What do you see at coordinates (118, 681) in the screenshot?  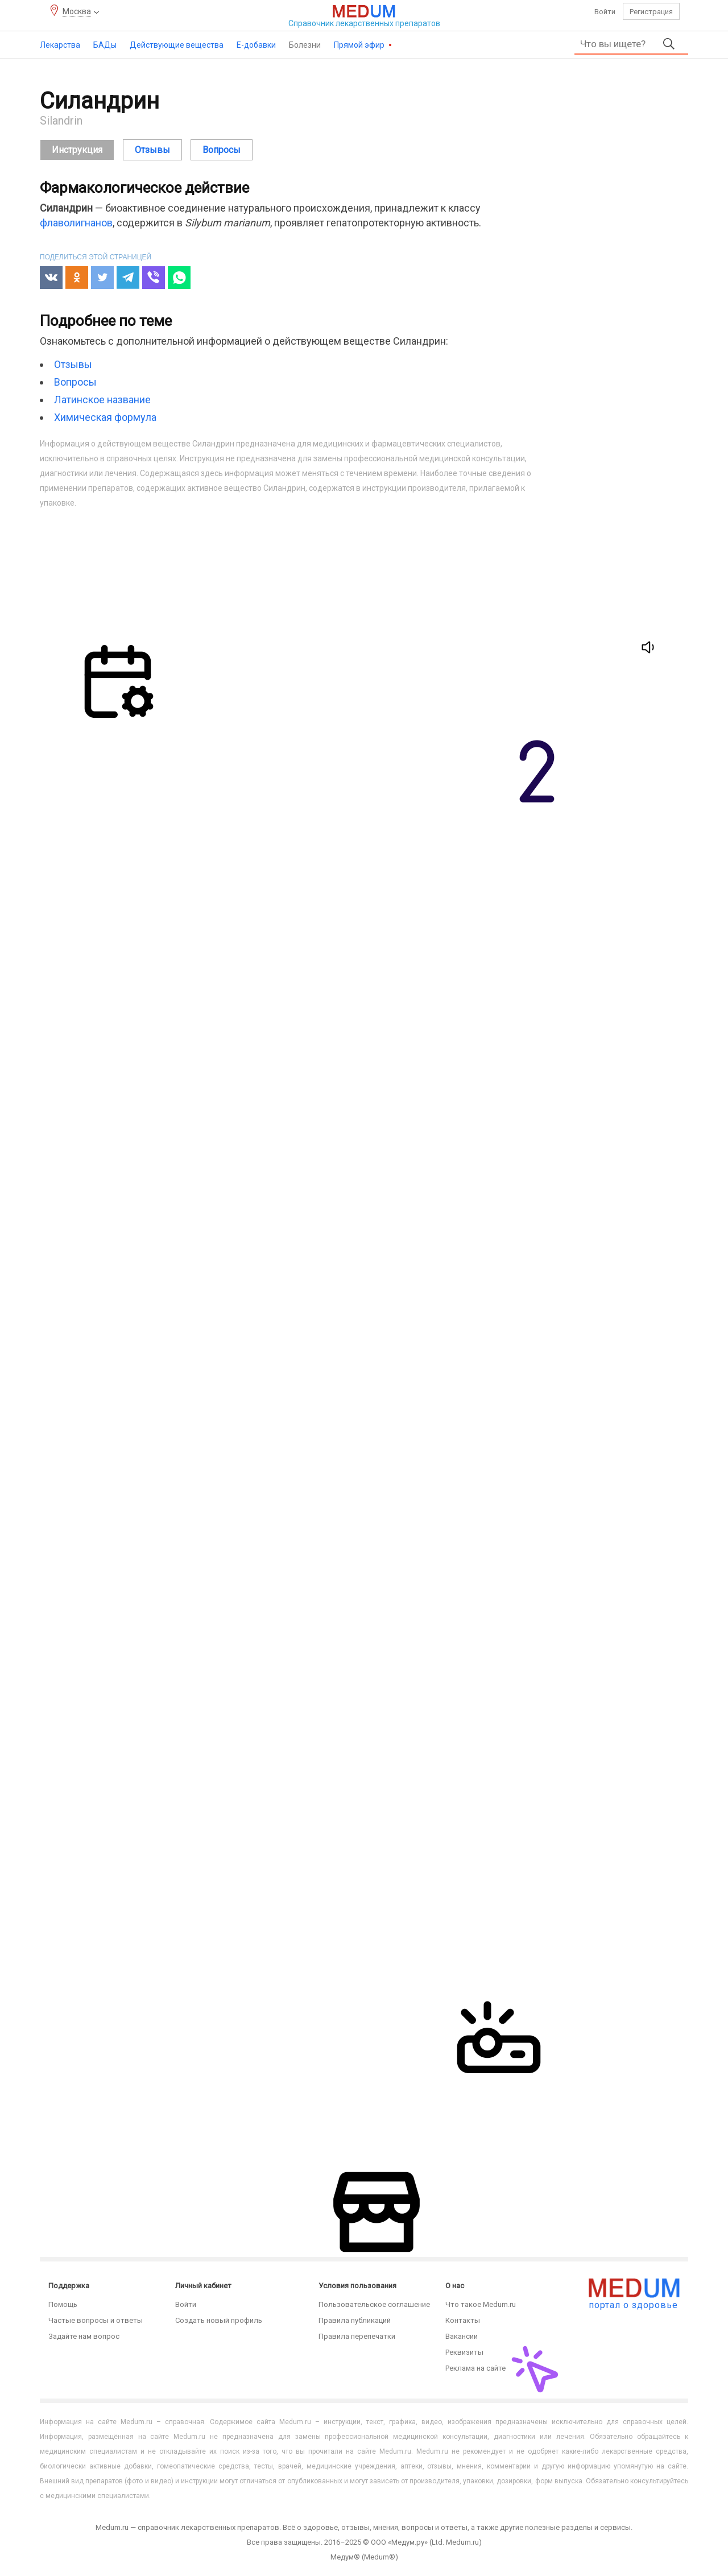 I see `access calendar settings` at bounding box center [118, 681].